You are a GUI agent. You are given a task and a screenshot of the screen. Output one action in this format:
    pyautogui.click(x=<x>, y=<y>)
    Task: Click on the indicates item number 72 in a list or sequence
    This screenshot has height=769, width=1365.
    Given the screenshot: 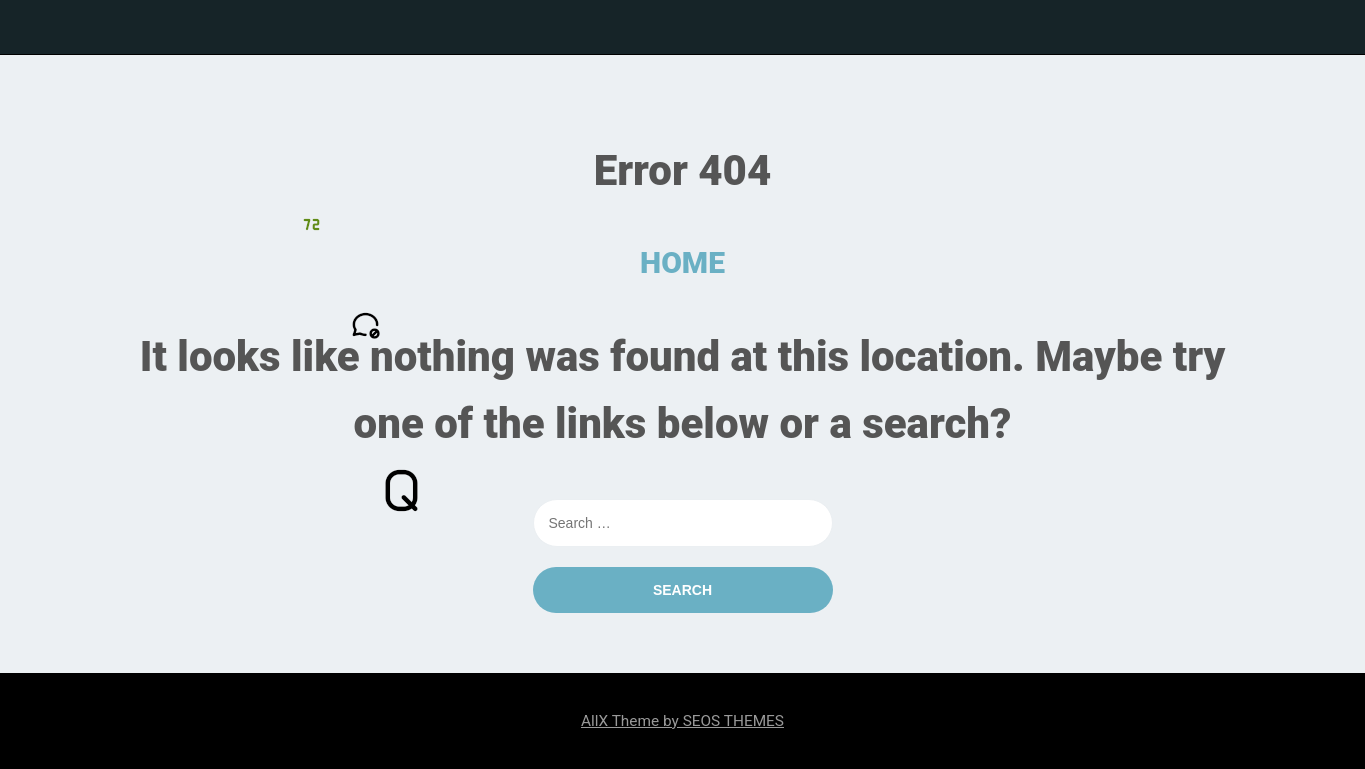 What is the action you would take?
    pyautogui.click(x=311, y=224)
    